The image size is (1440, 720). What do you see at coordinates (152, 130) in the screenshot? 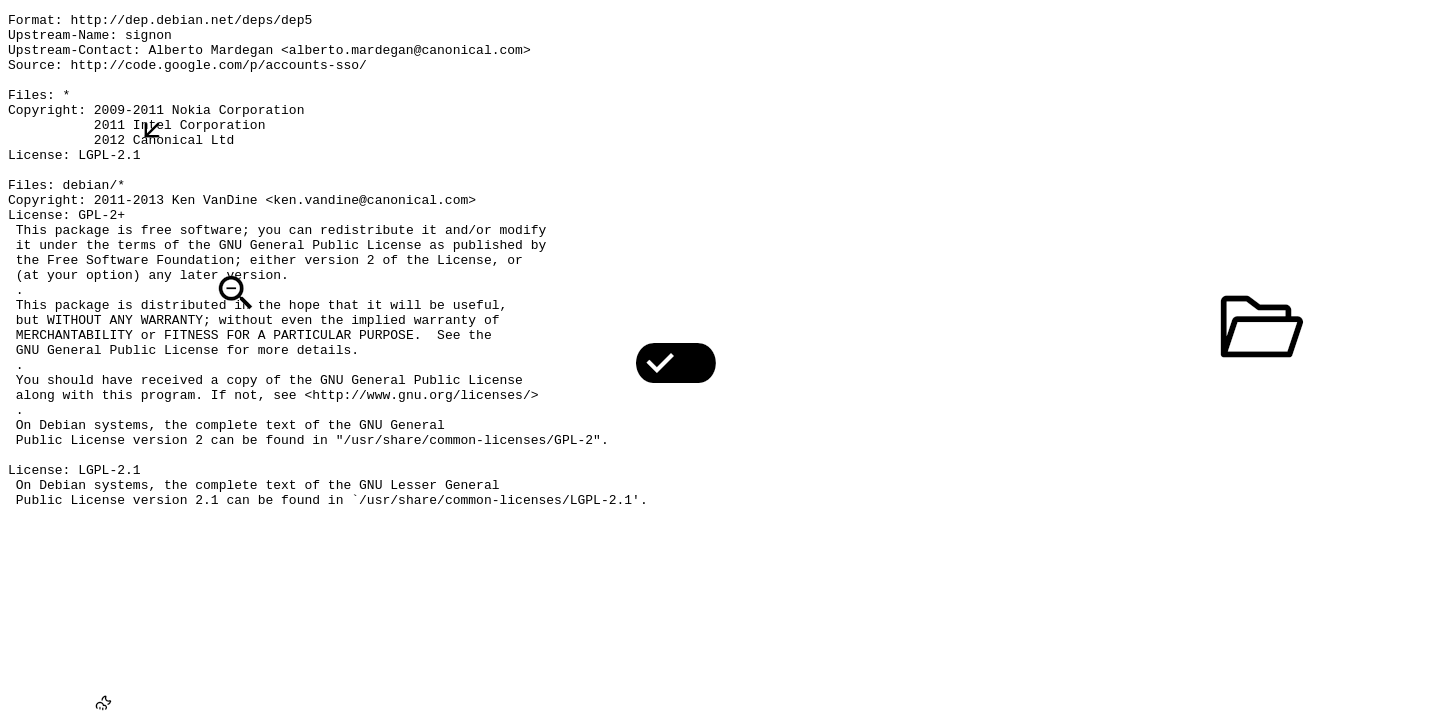
I see `navigate to bottom-left corner` at bounding box center [152, 130].